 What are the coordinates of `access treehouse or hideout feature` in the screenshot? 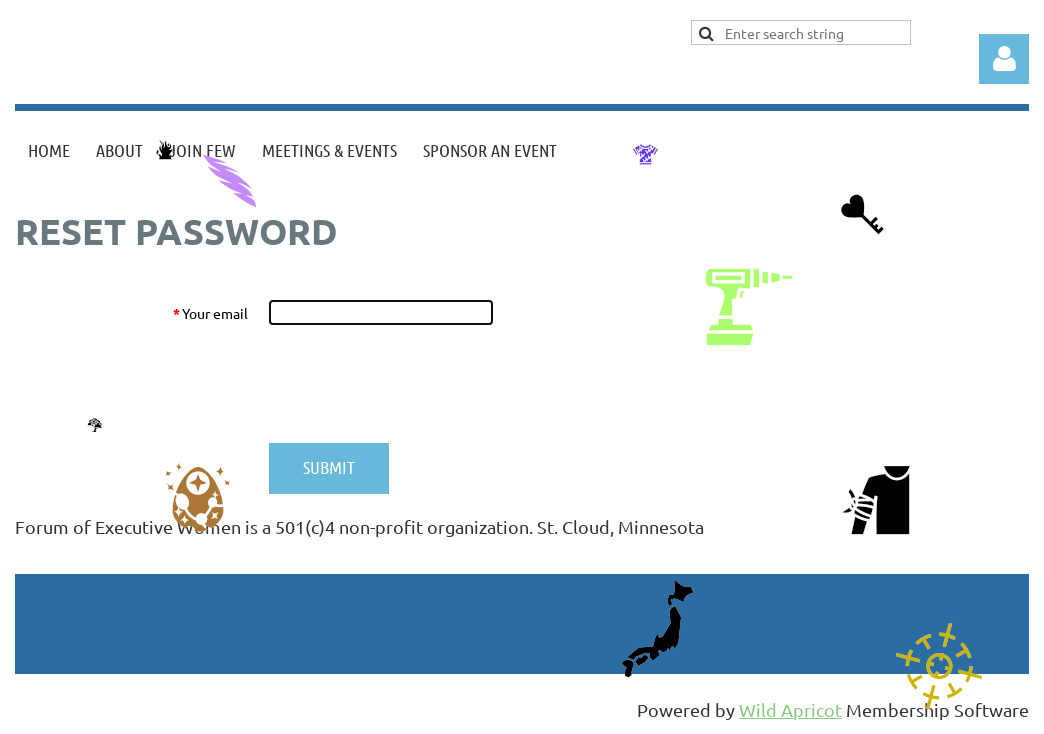 It's located at (95, 425).